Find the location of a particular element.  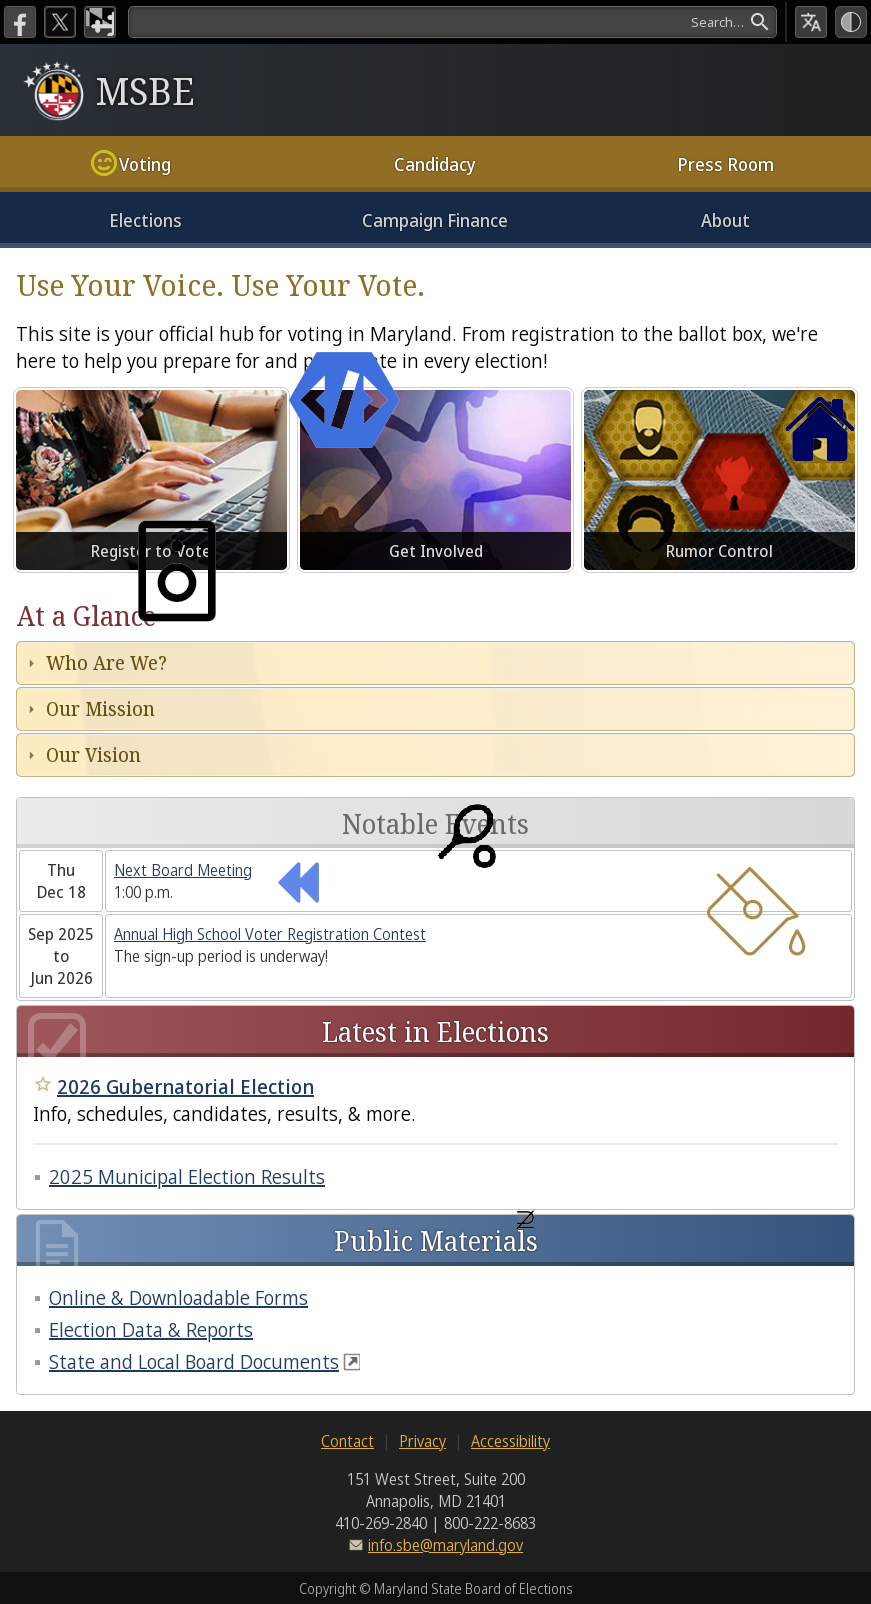

access tennis or racket sports content is located at coordinates (467, 836).